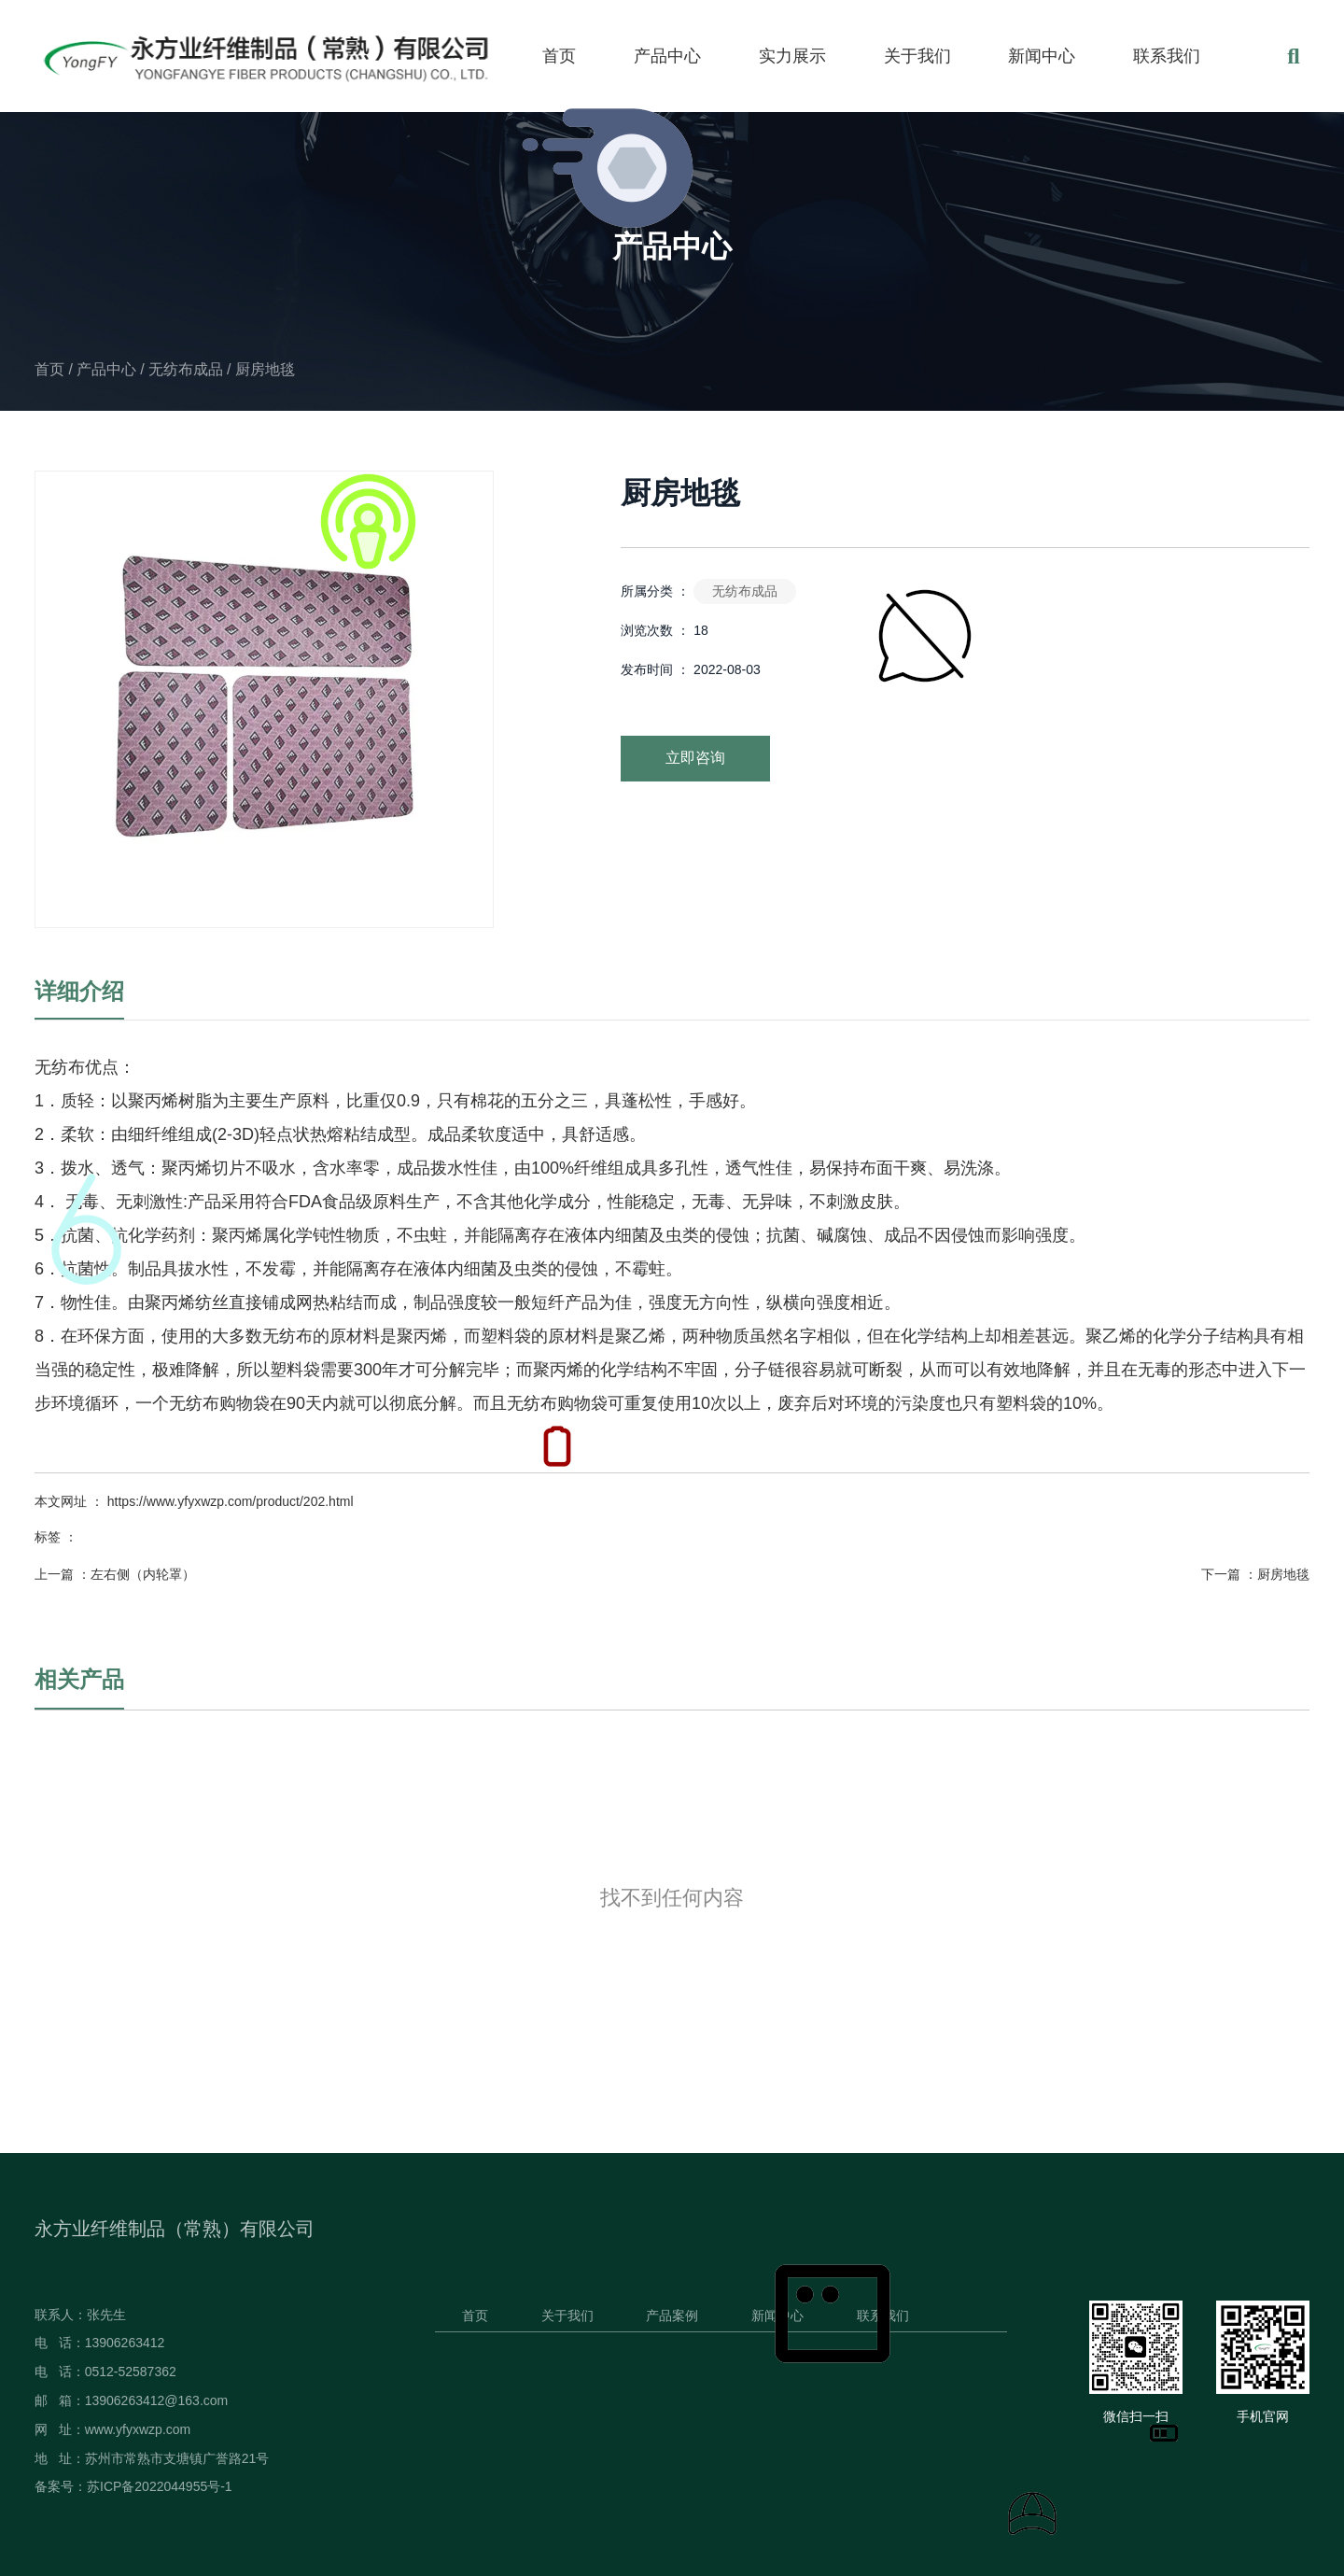  I want to click on mute or disable chat notifications, so click(925, 636).